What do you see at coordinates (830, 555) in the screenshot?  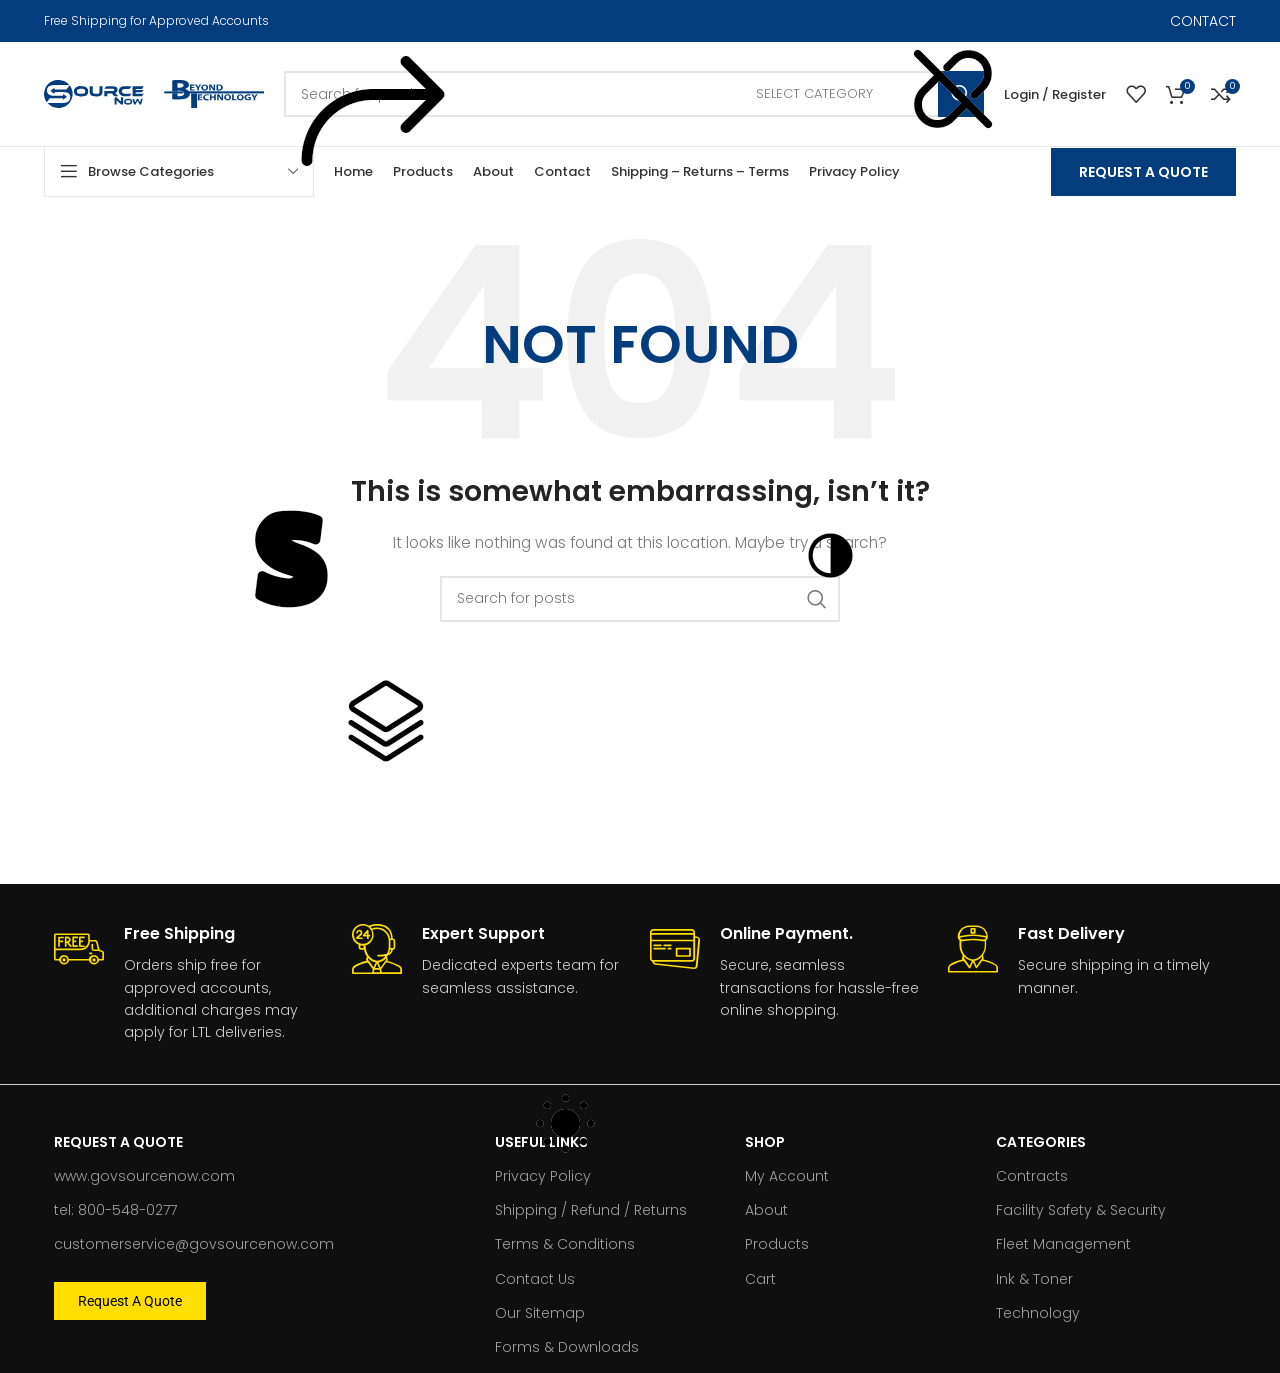 I see `adjust screen brightness` at bounding box center [830, 555].